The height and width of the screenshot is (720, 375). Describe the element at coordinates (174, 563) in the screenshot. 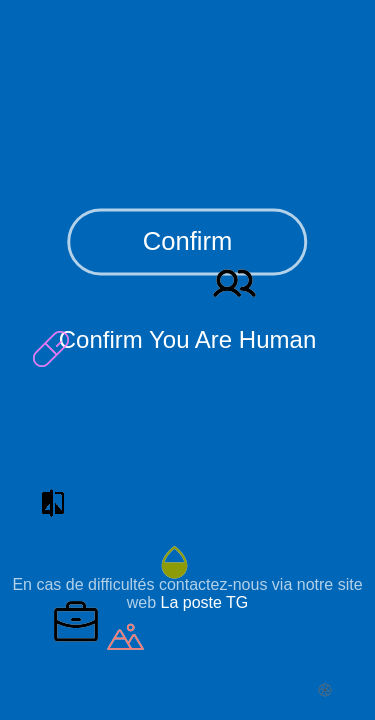

I see `adjust water or liquid fill level` at that location.